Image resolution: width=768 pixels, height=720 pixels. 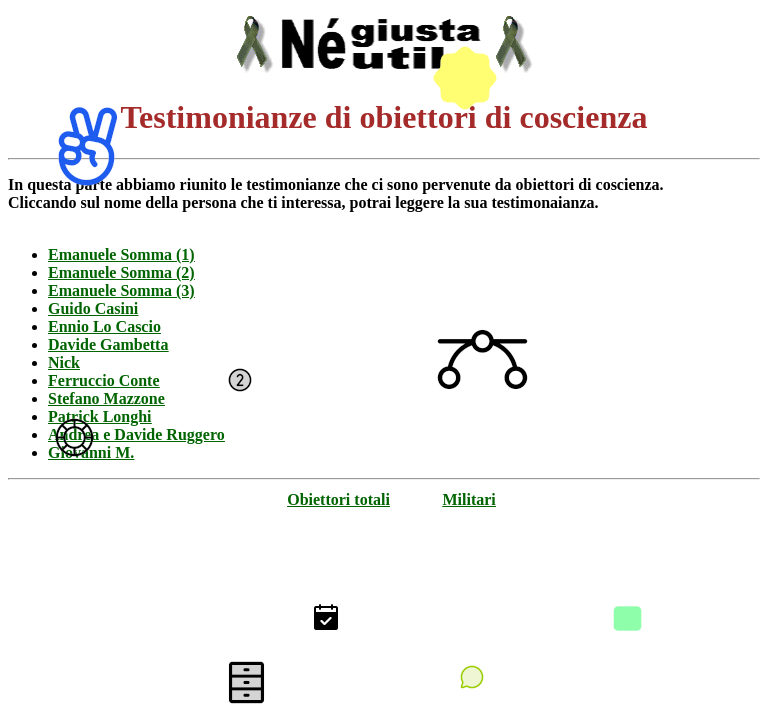 I want to click on confirm or schedule an event, so click(x=326, y=618).